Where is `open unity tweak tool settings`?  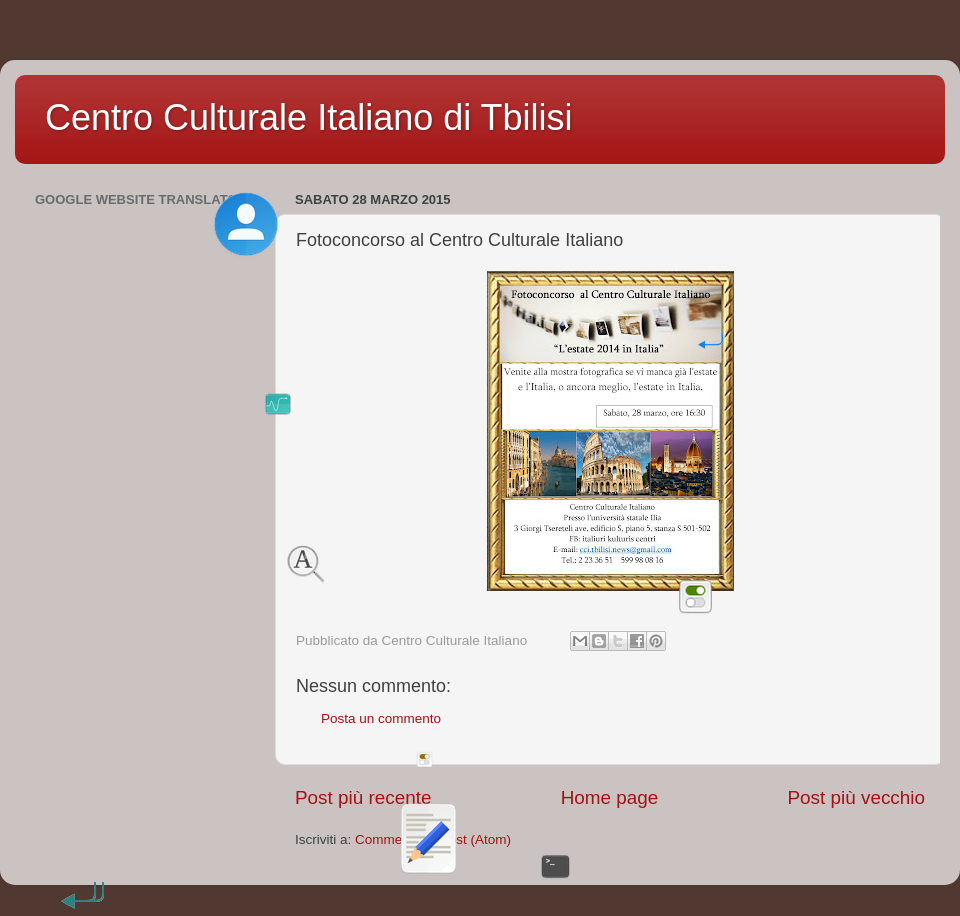
open unity tweak tool settings is located at coordinates (695, 596).